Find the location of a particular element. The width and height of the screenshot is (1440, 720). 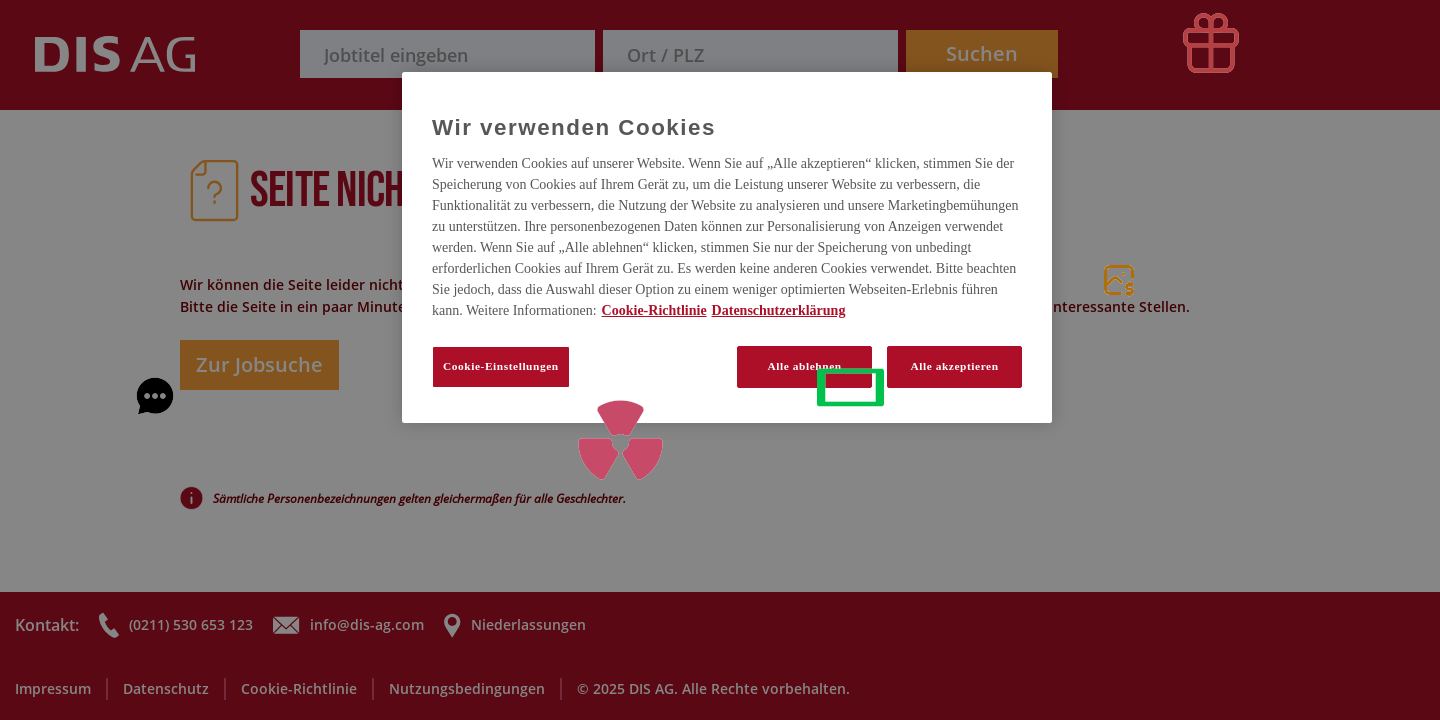

view or redeem a gift is located at coordinates (1211, 43).